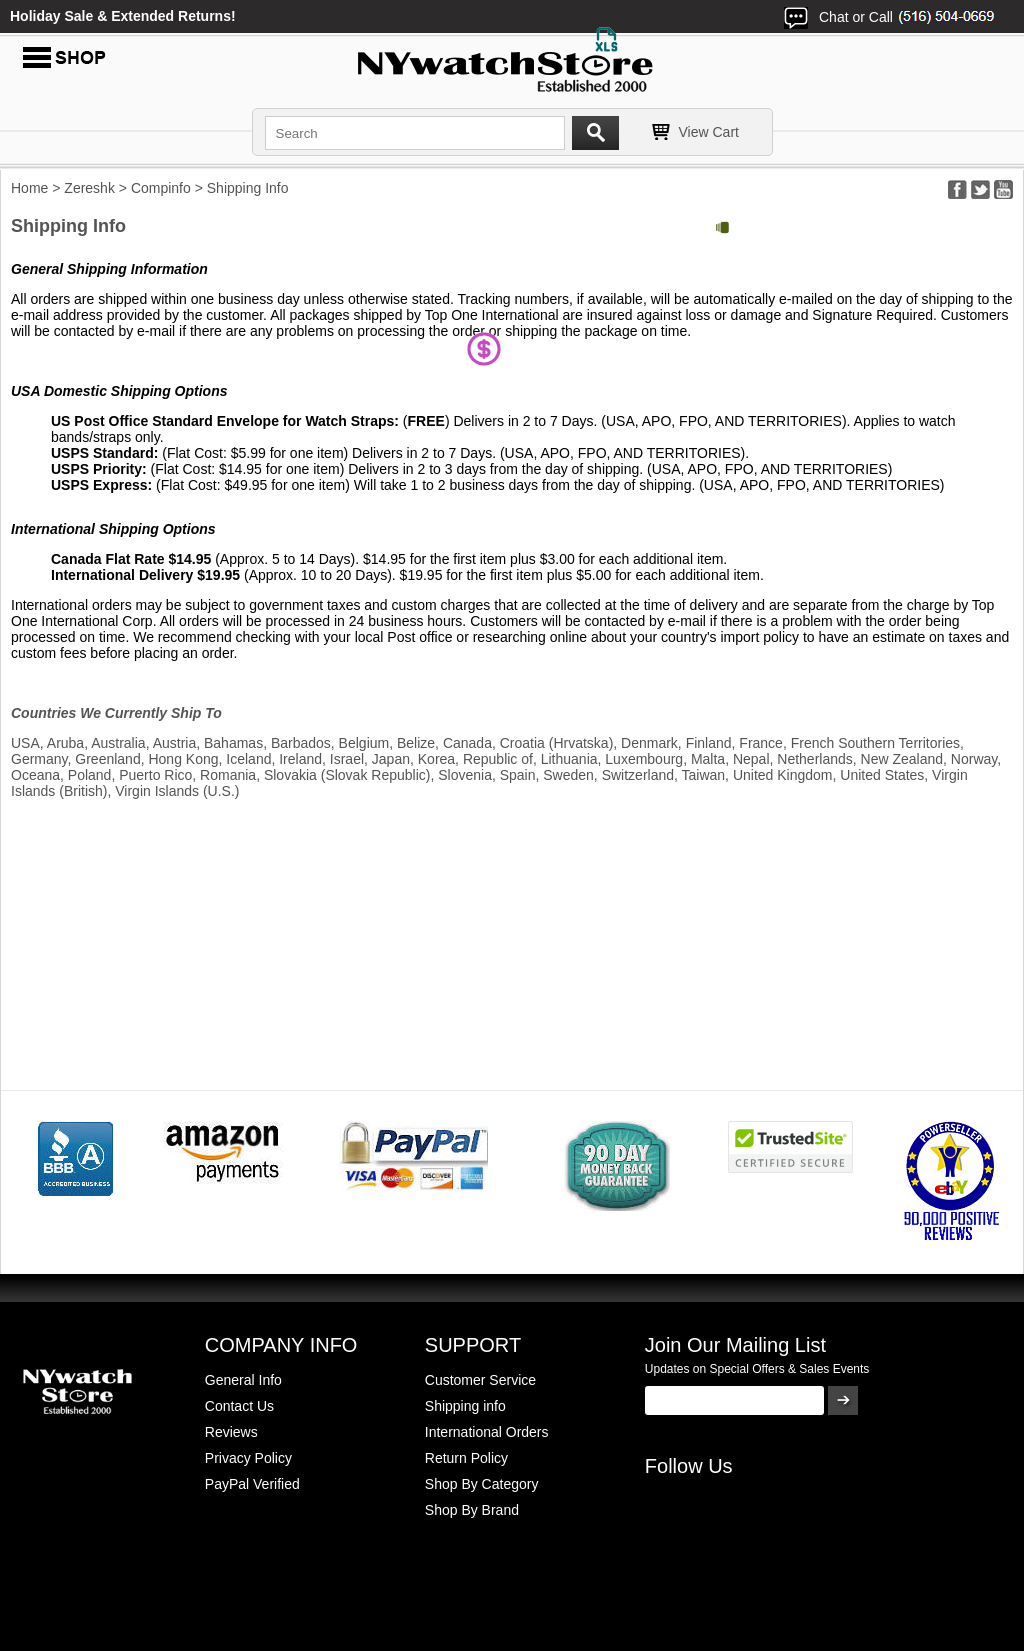  I want to click on indicates an Excel spreadsheet file, so click(606, 39).